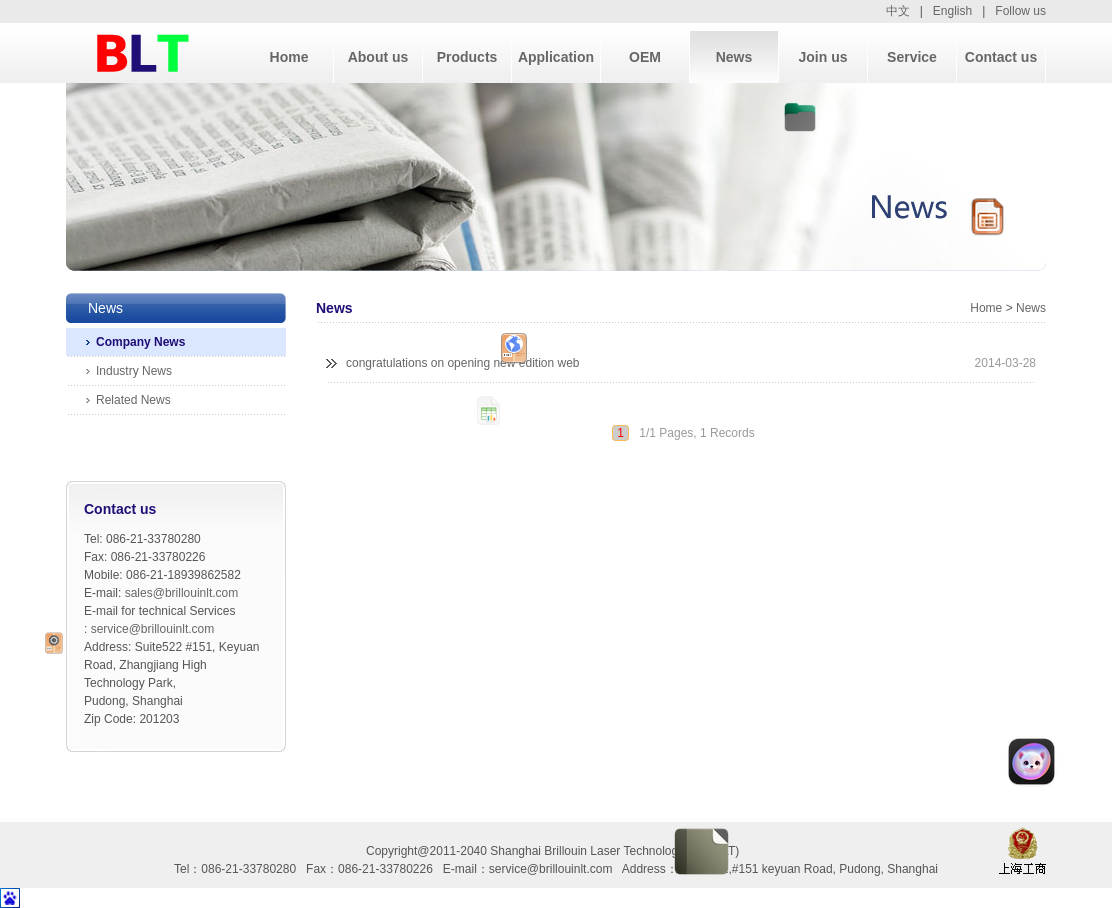 The image size is (1112, 908). I want to click on open Image Playground app, so click(1031, 761).